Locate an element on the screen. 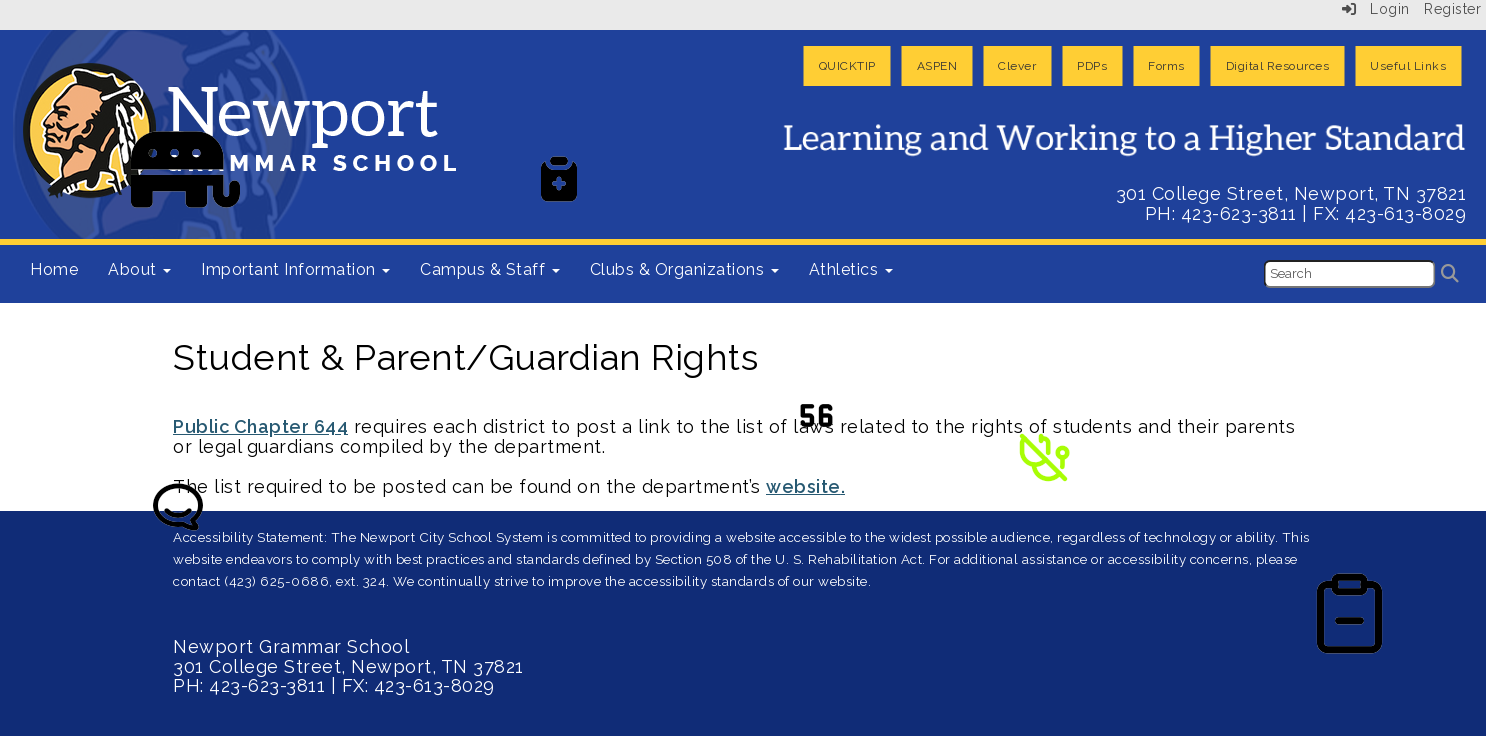  add new item to clipboard is located at coordinates (559, 179).